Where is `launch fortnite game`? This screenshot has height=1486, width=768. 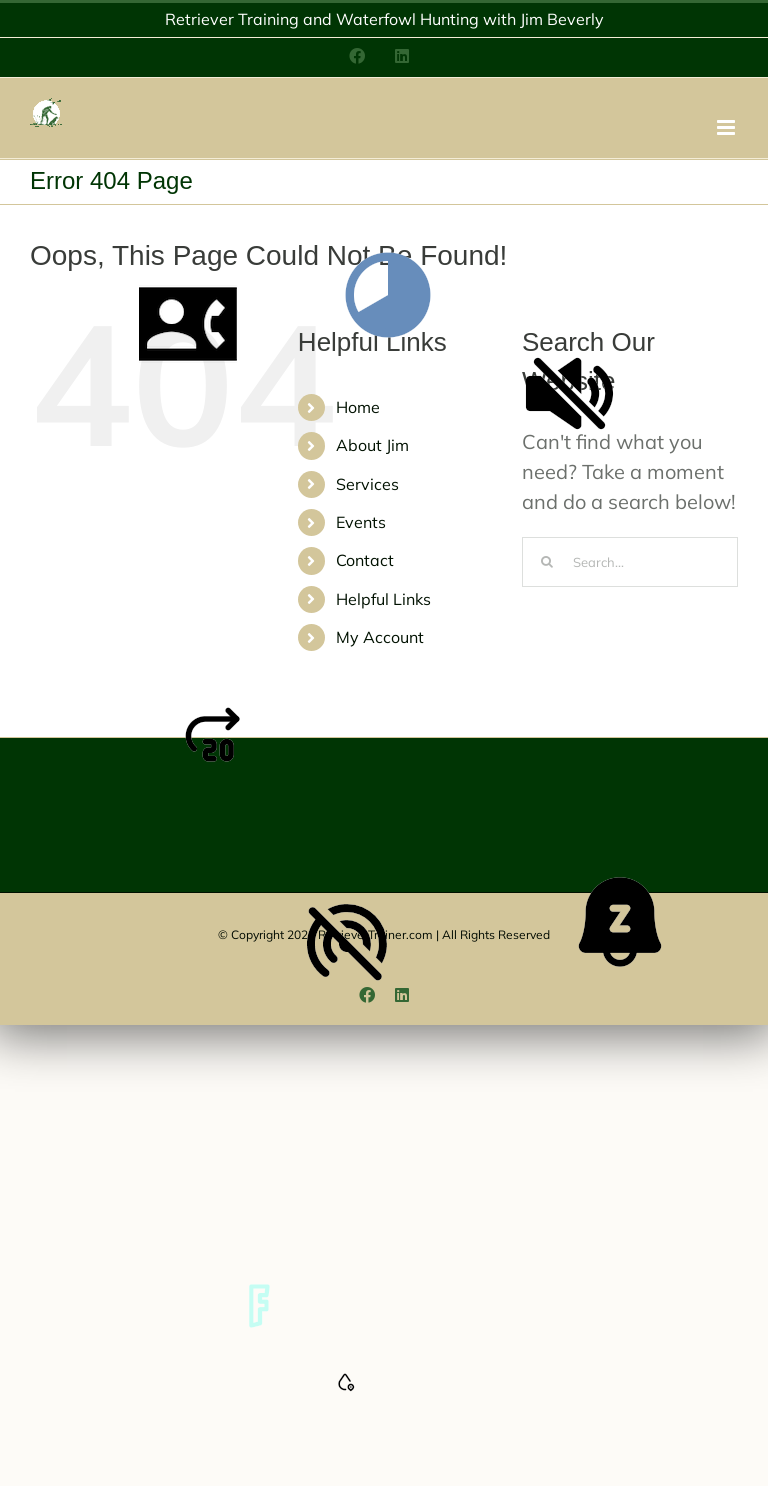
launch fortnite game is located at coordinates (260, 1306).